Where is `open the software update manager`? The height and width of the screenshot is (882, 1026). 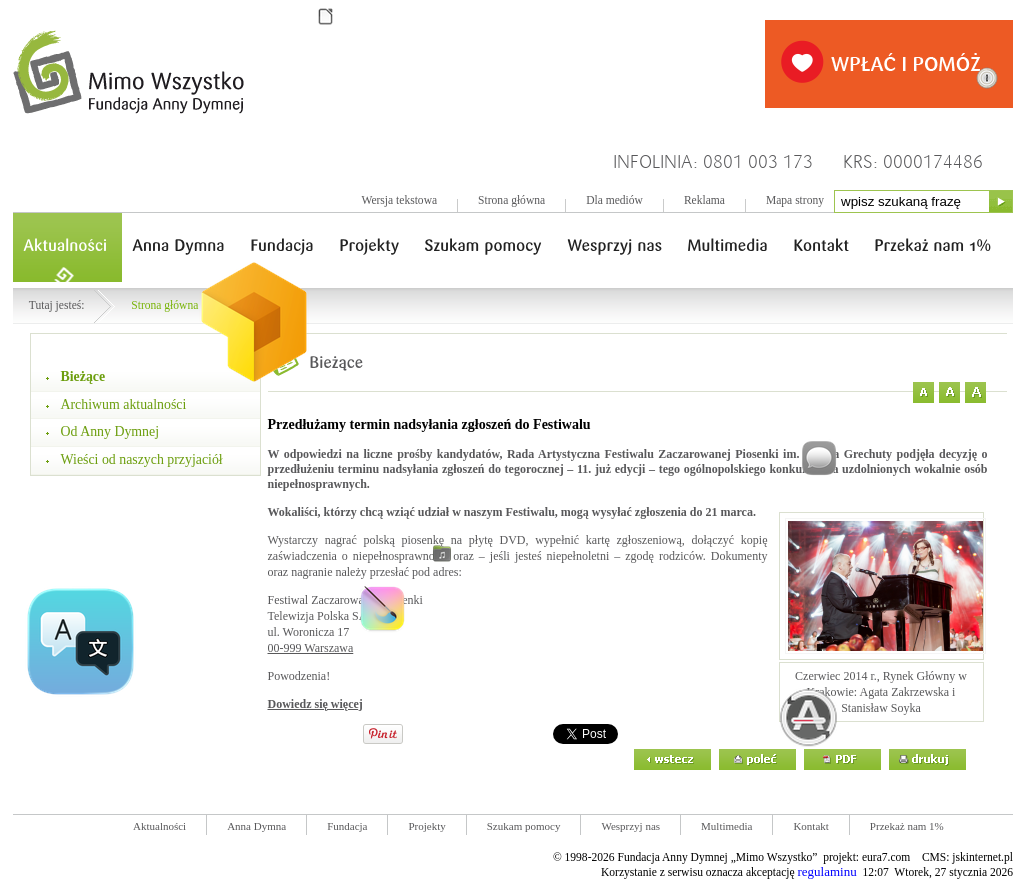
open the software update manager is located at coordinates (808, 717).